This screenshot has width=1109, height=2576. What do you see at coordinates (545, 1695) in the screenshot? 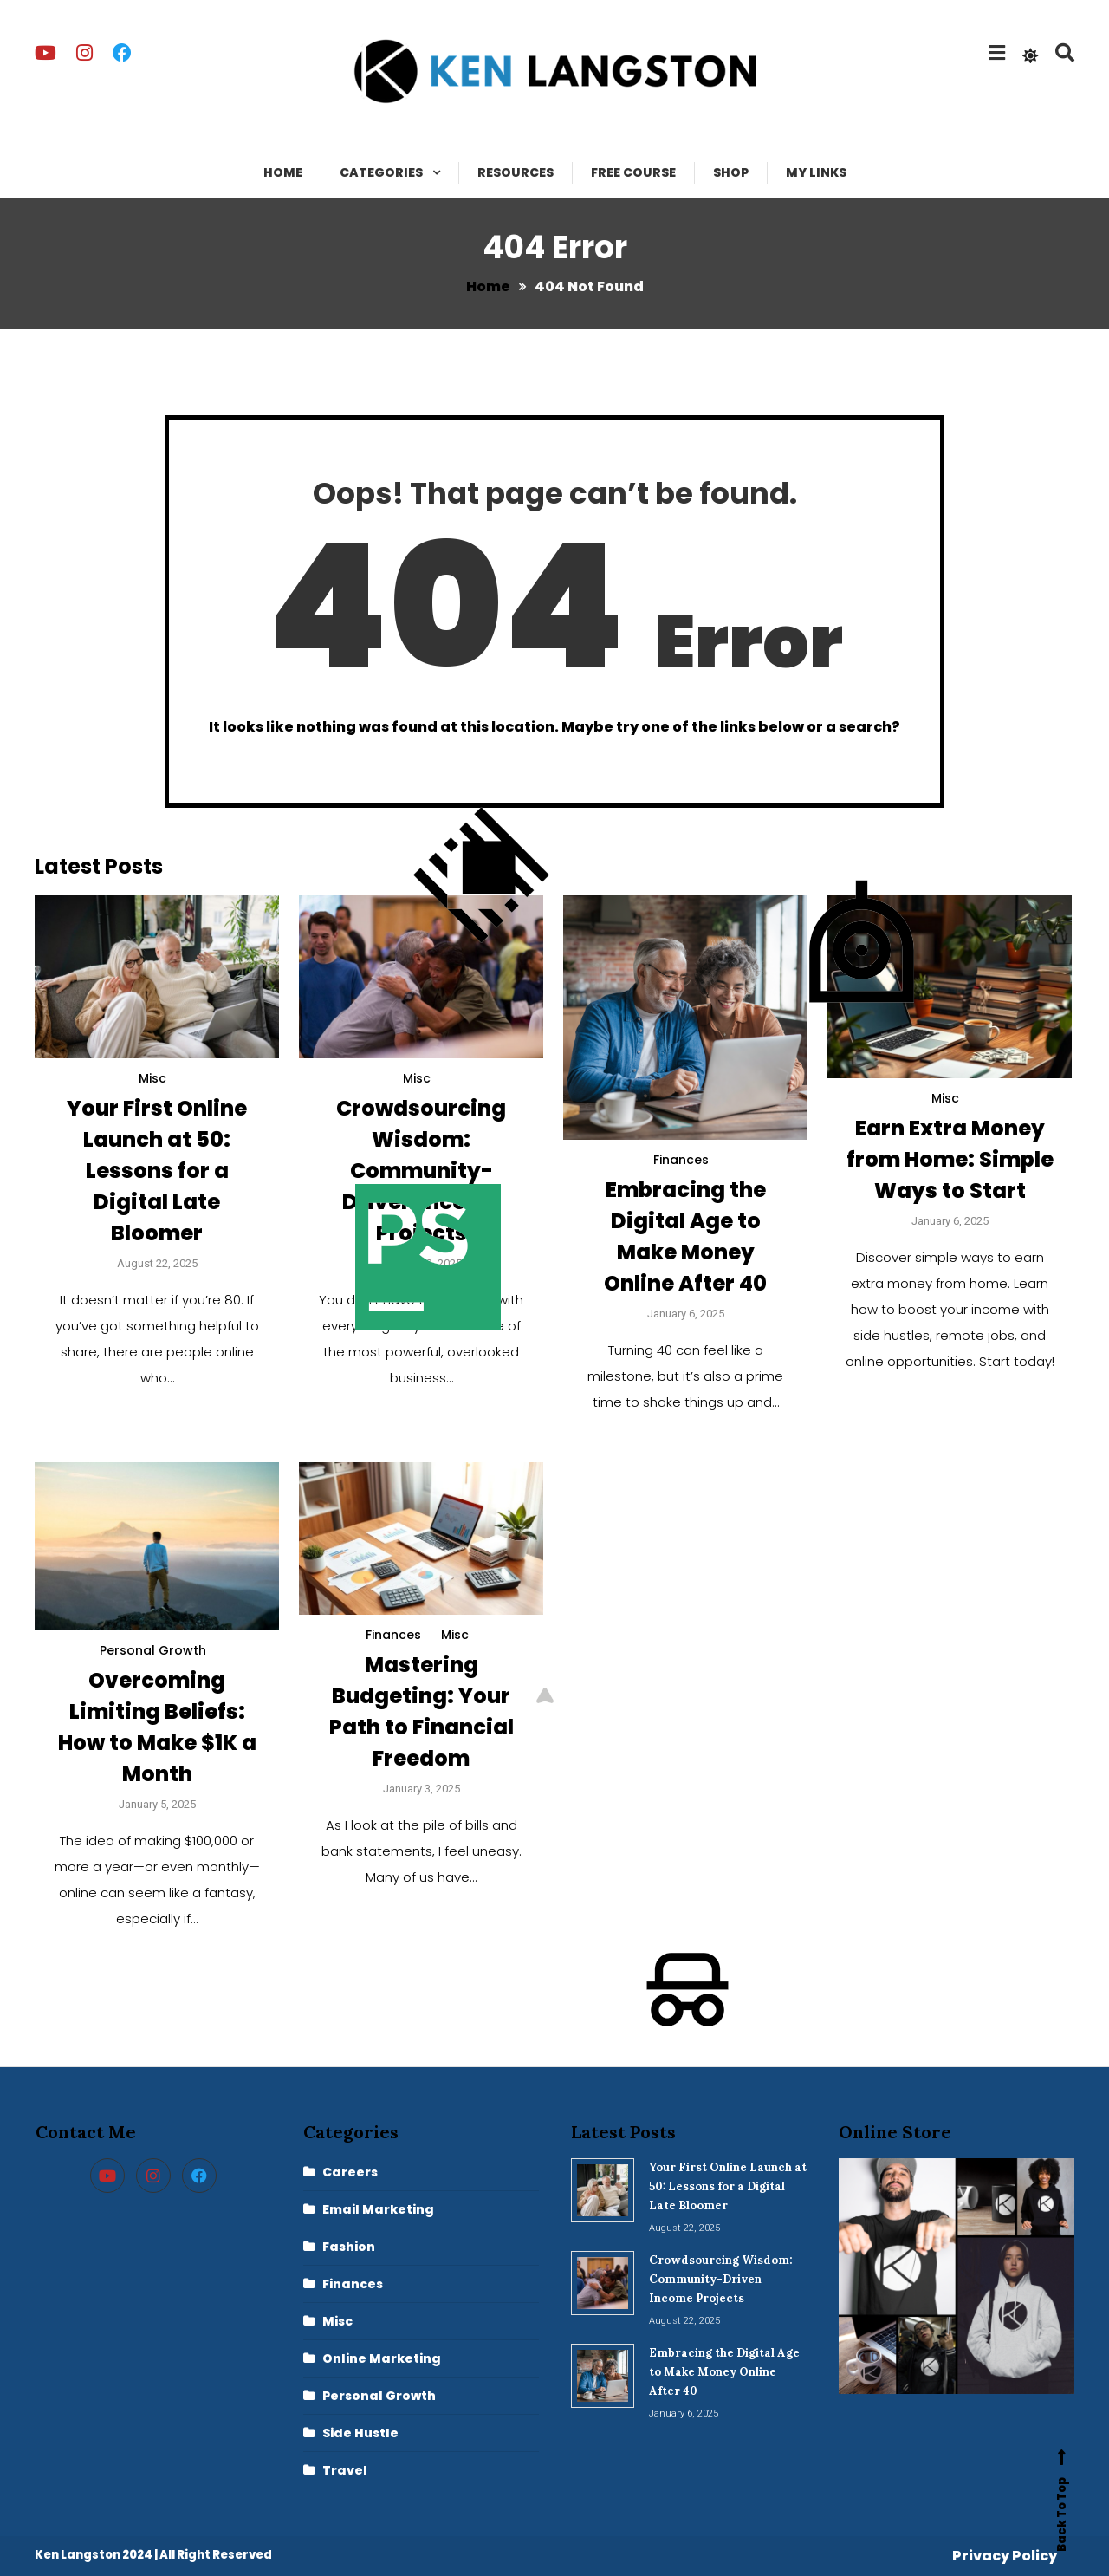
I see `spaceship brand logo` at bounding box center [545, 1695].